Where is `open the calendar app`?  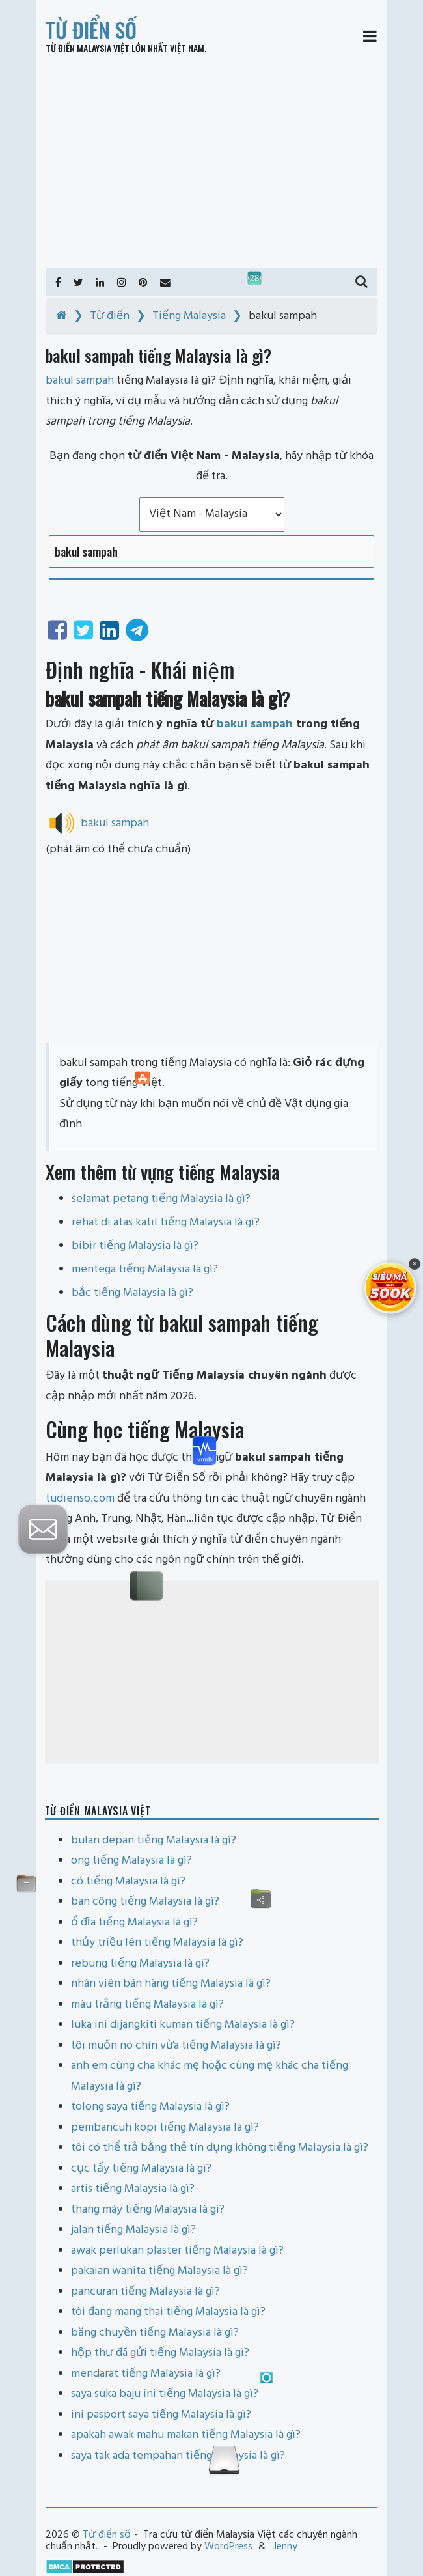
open the calendar app is located at coordinates (254, 278).